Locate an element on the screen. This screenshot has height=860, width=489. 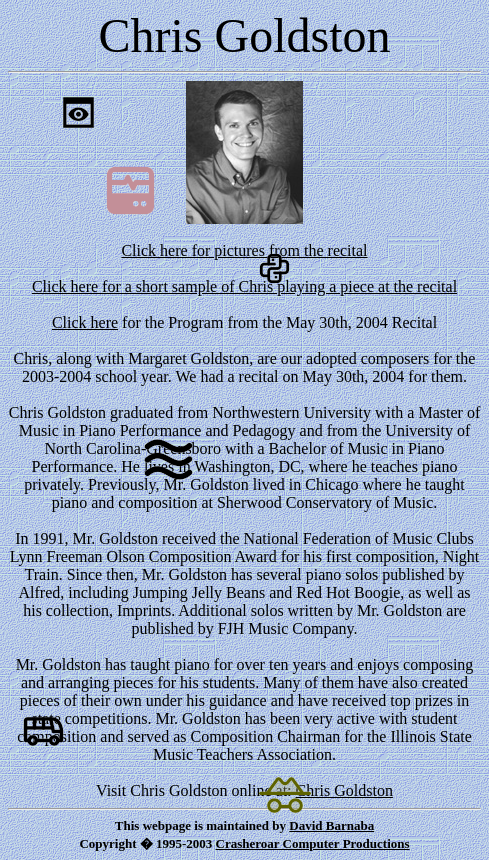
indicates water or aquatic features is located at coordinates (168, 459).